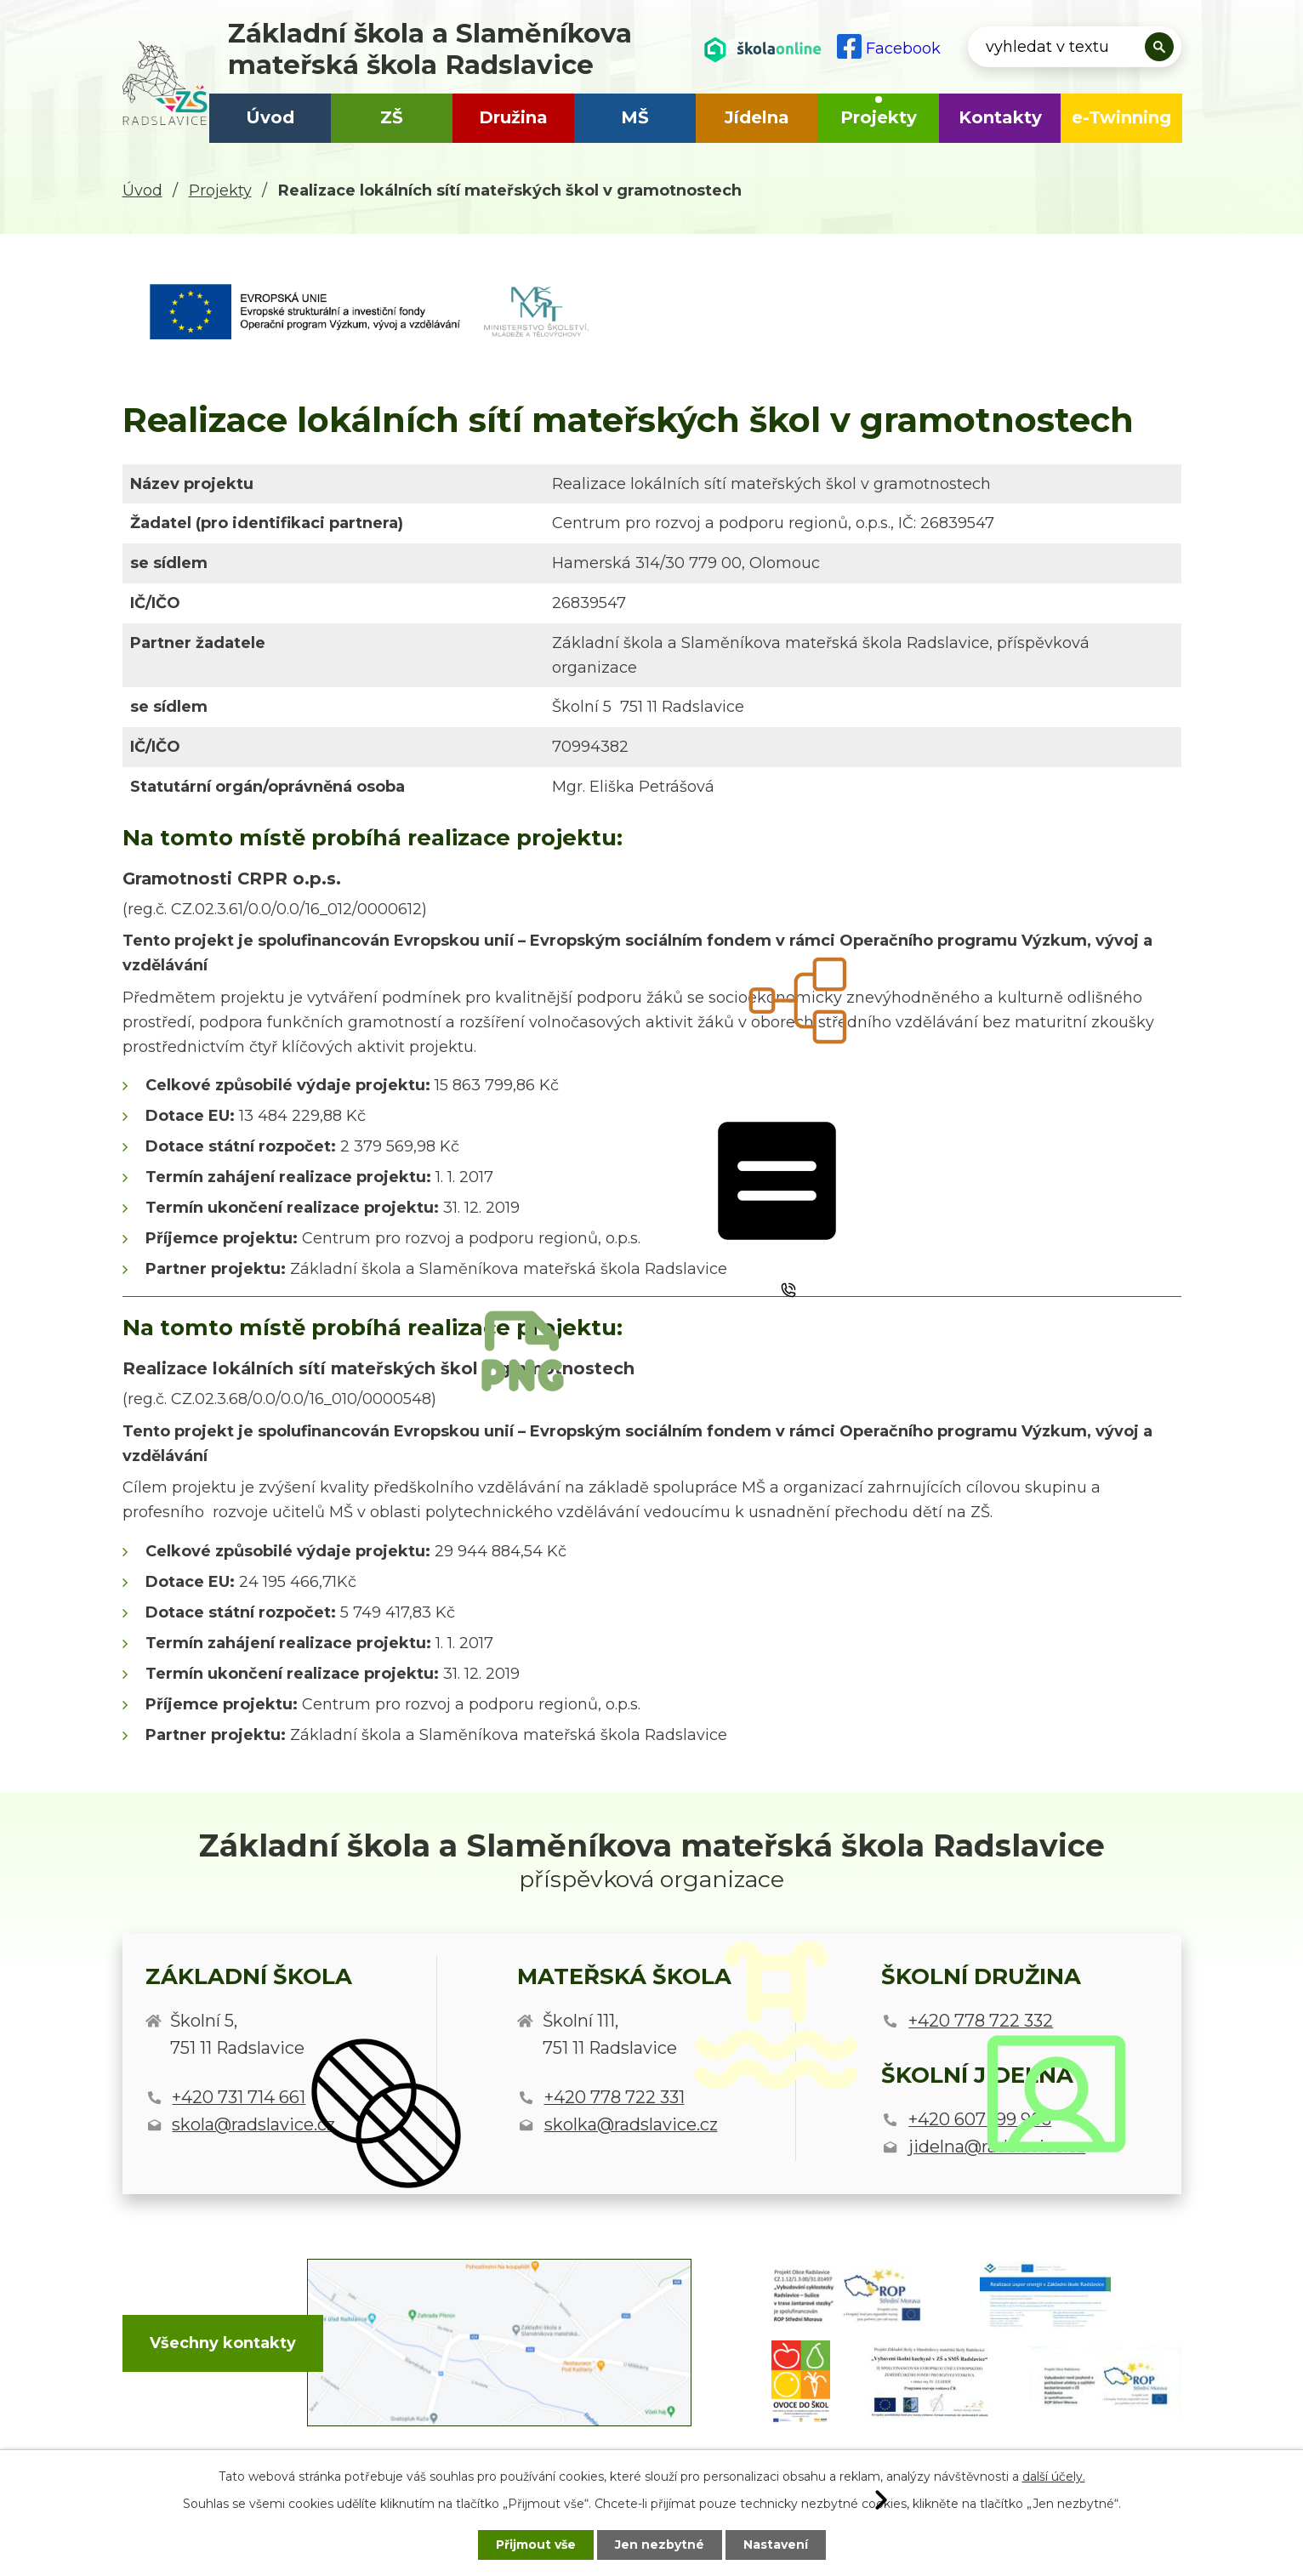  Describe the element at coordinates (788, 1290) in the screenshot. I see `make a phone call` at that location.